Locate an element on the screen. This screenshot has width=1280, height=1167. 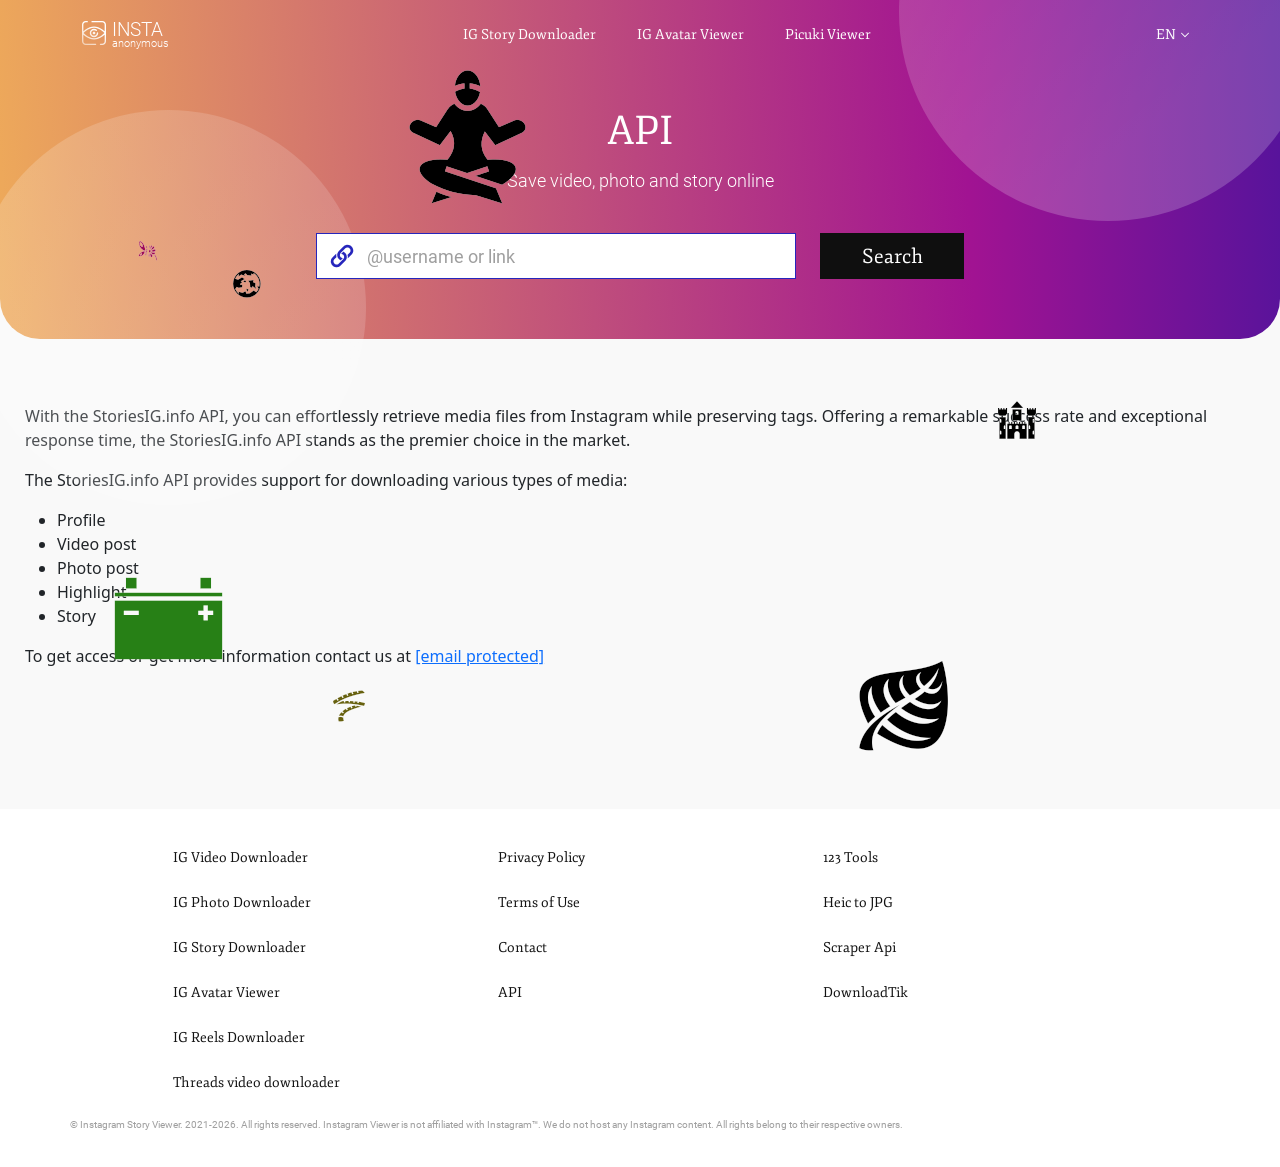
view world map or global overview is located at coordinates (247, 284).